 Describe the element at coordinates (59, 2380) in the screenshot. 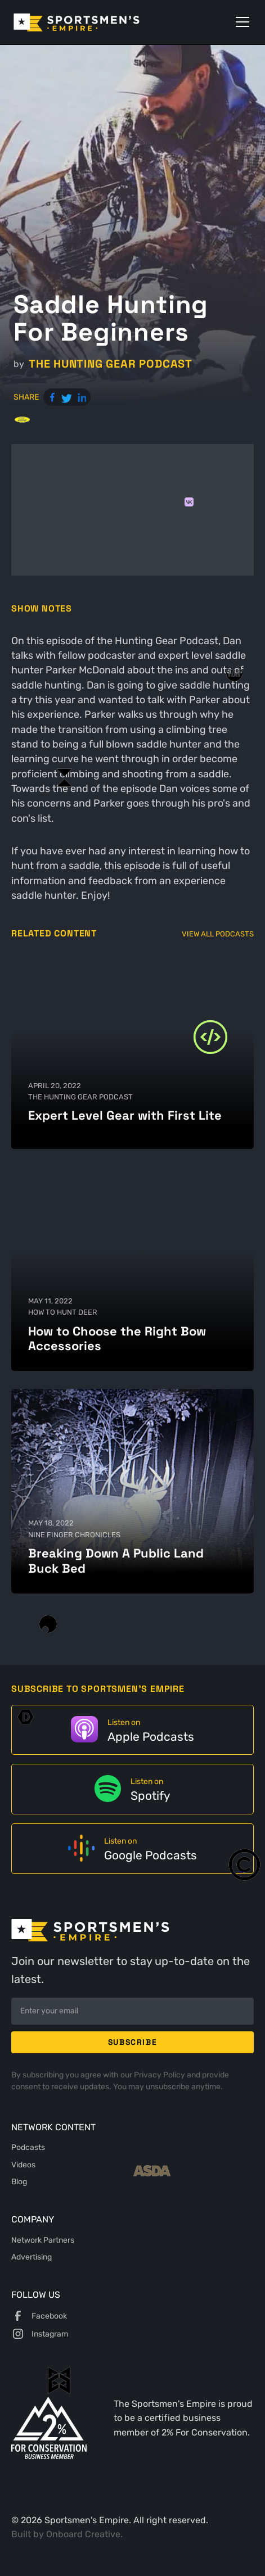

I see `backbone.js framework logo` at that location.